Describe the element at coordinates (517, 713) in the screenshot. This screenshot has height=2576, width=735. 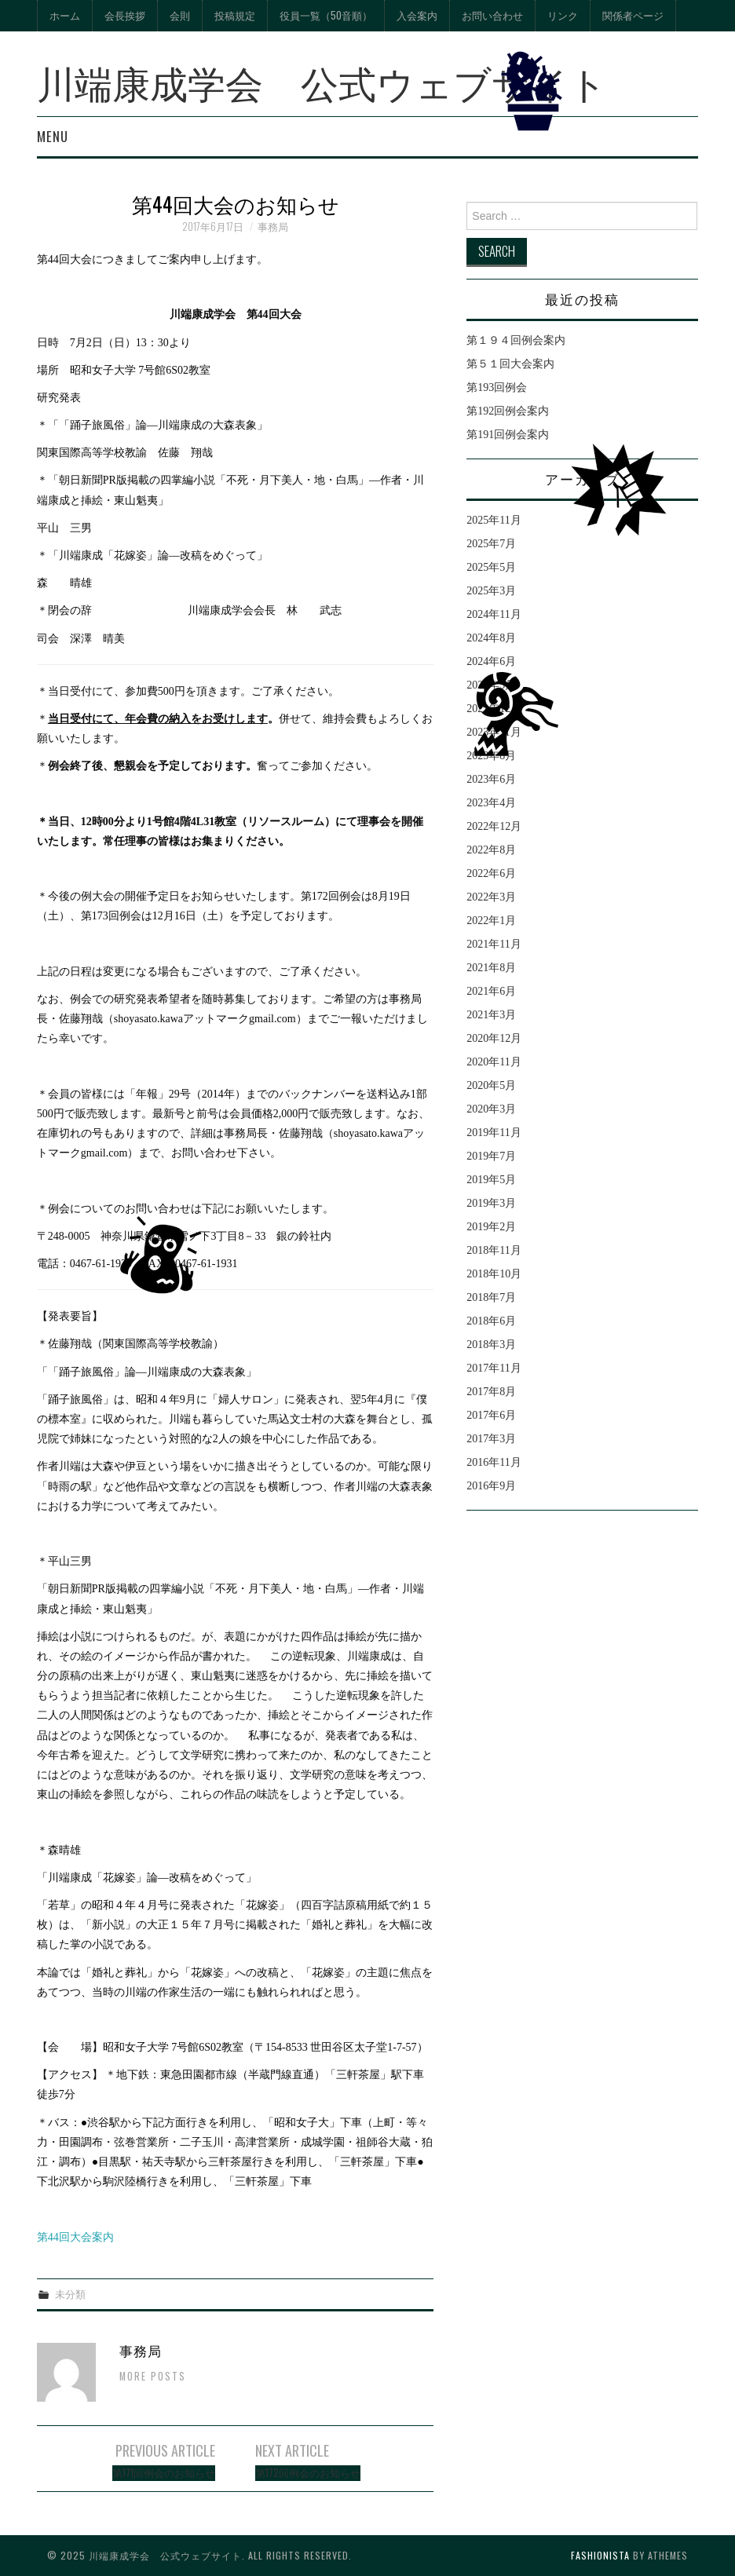
I see `viking ship figurehead or norse-themed game element` at that location.